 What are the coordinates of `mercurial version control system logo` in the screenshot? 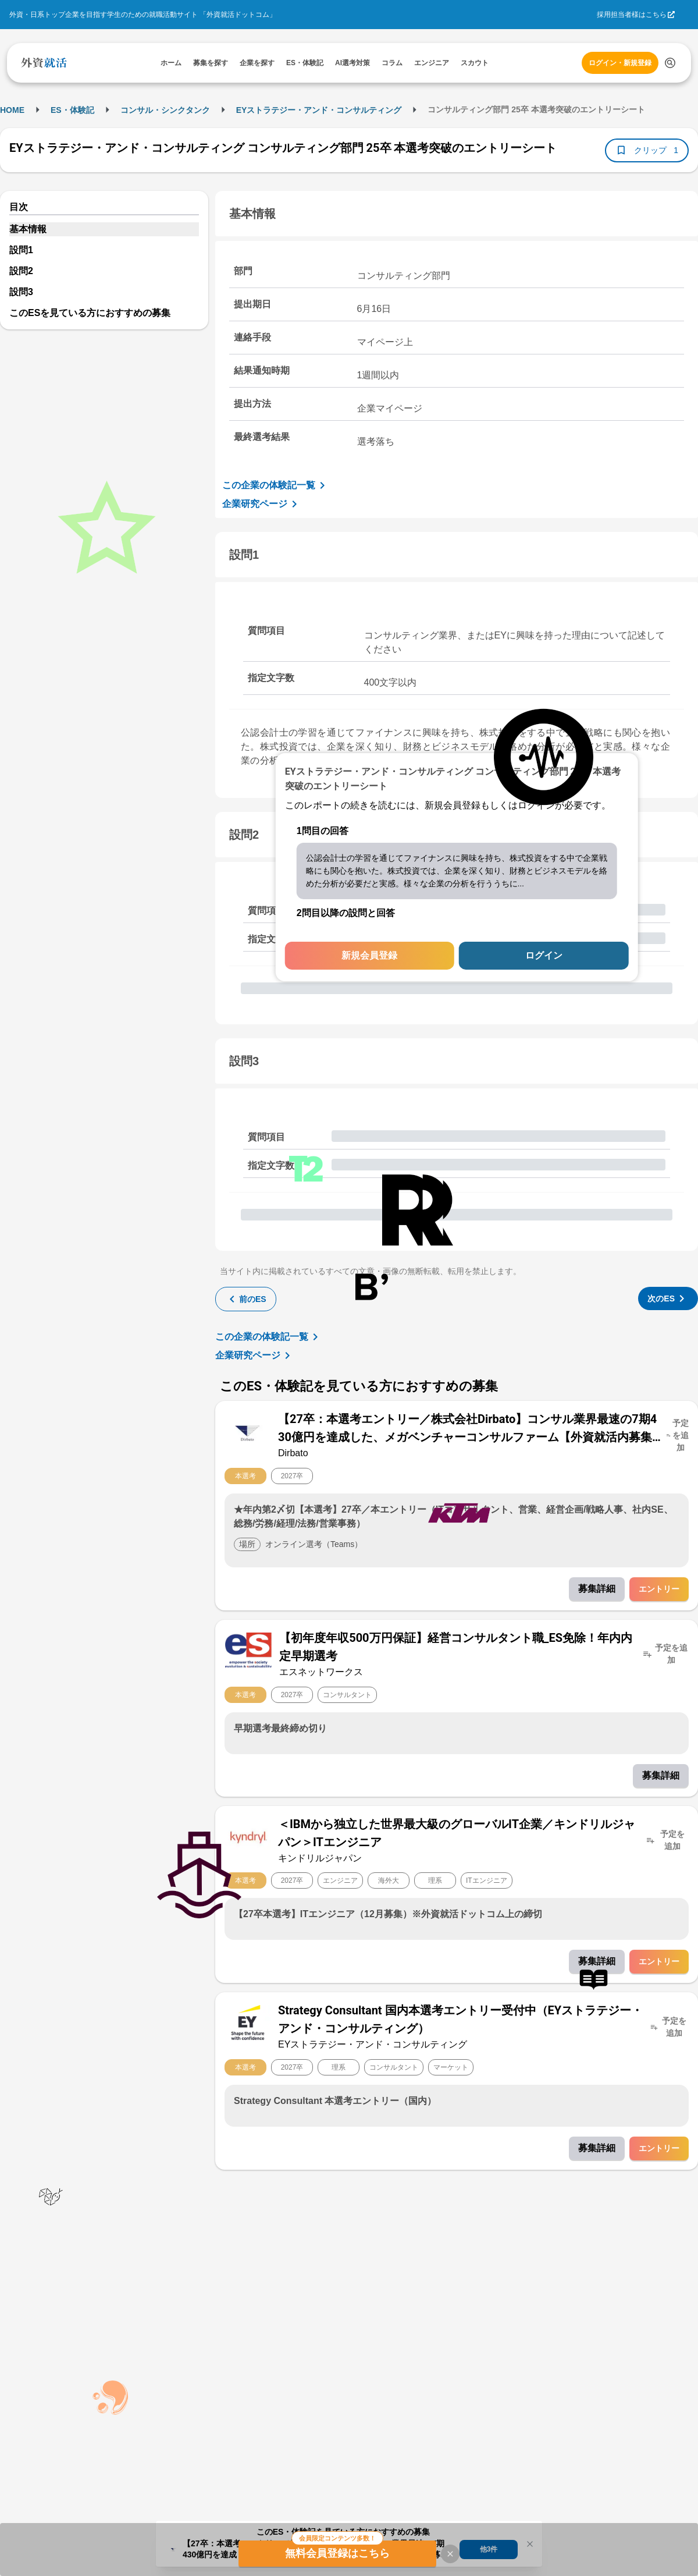 It's located at (110, 2397).